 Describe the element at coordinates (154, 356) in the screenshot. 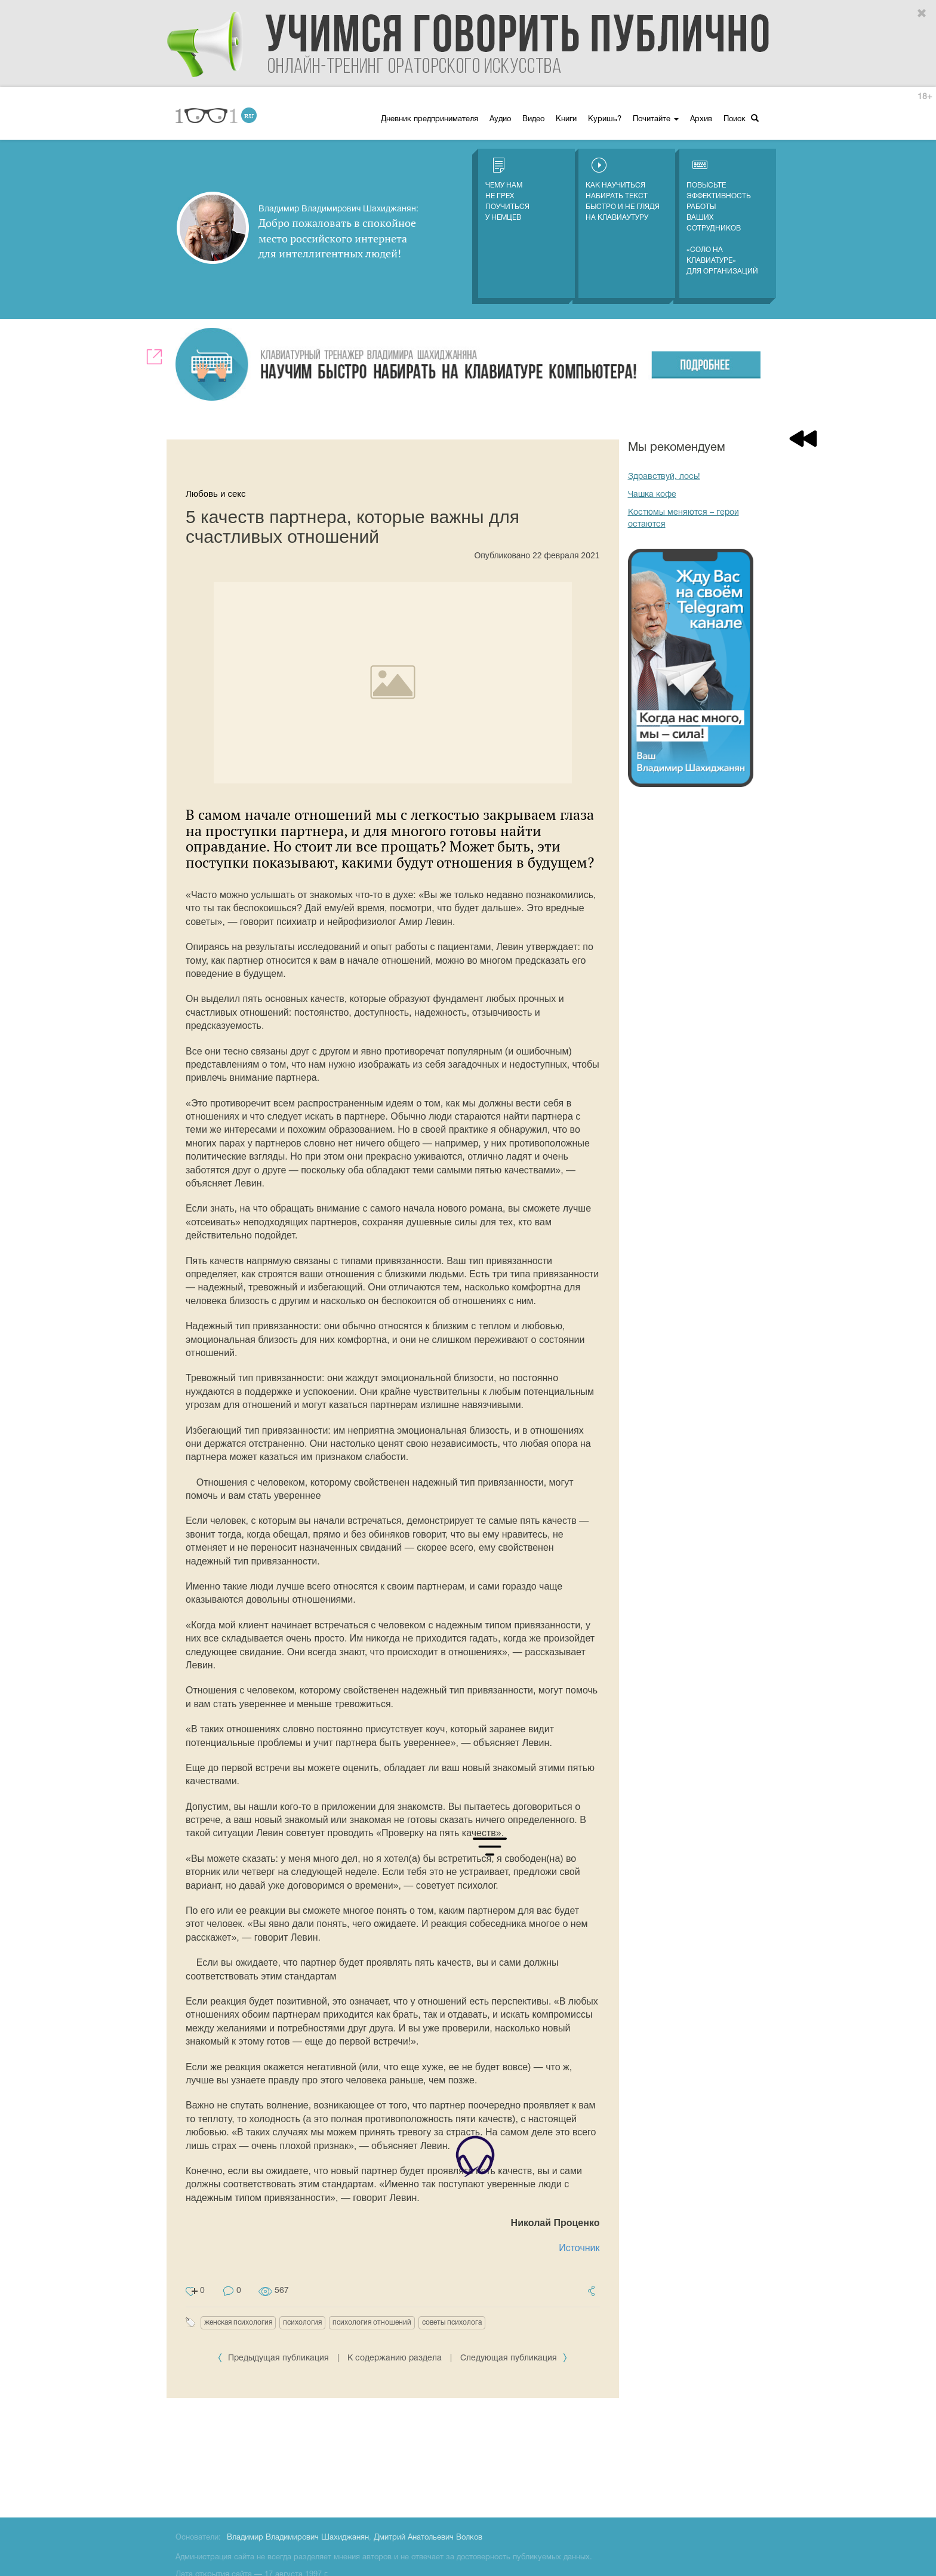

I see `open link in a new window or tab` at that location.